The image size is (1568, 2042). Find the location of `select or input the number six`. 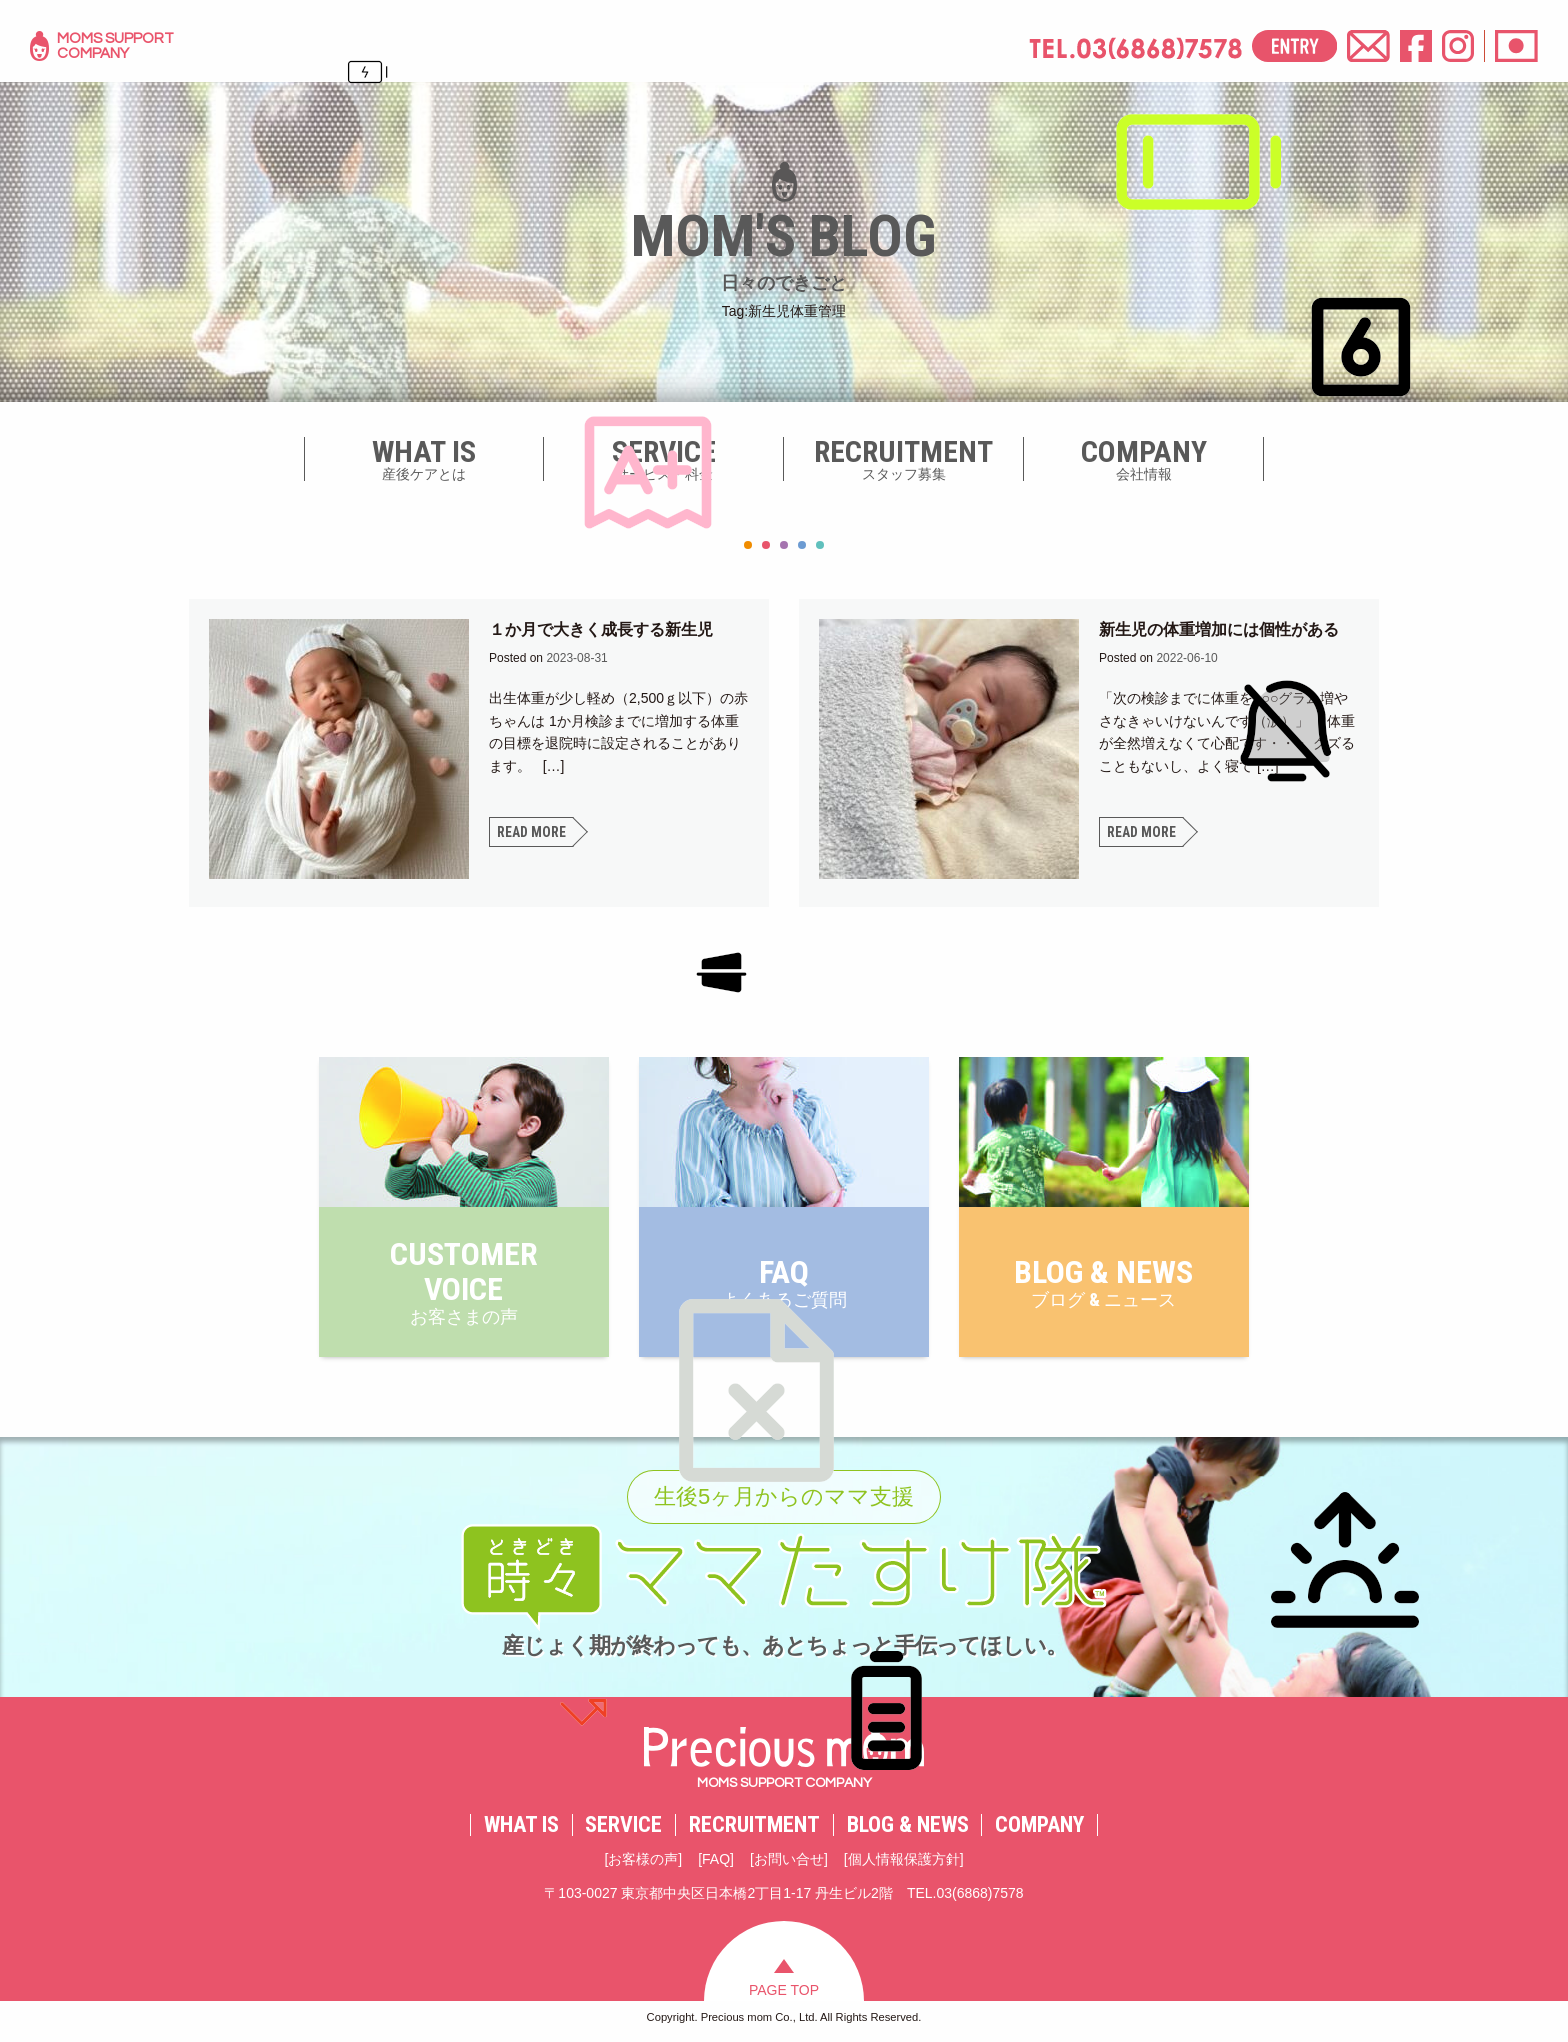

select or input the number six is located at coordinates (1361, 347).